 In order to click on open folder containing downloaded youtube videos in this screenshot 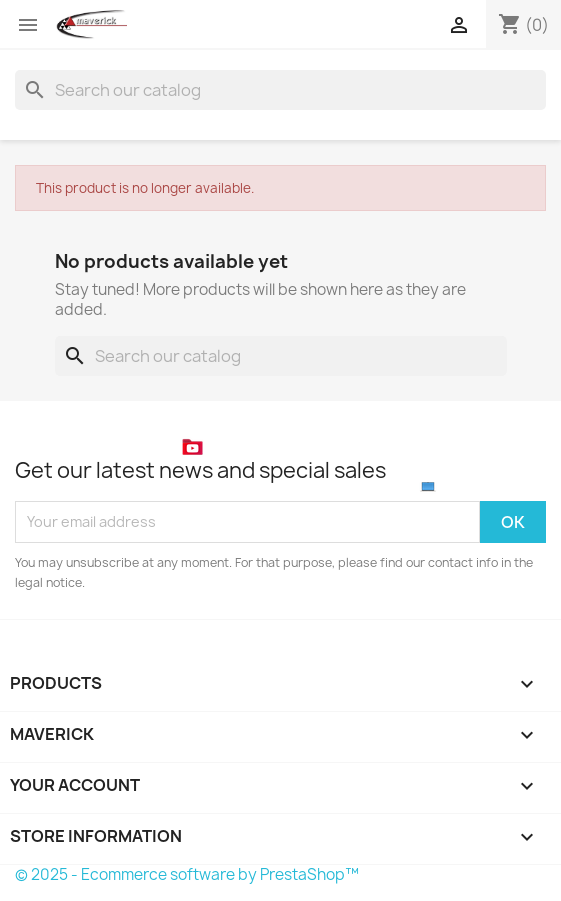, I will do `click(192, 447)`.